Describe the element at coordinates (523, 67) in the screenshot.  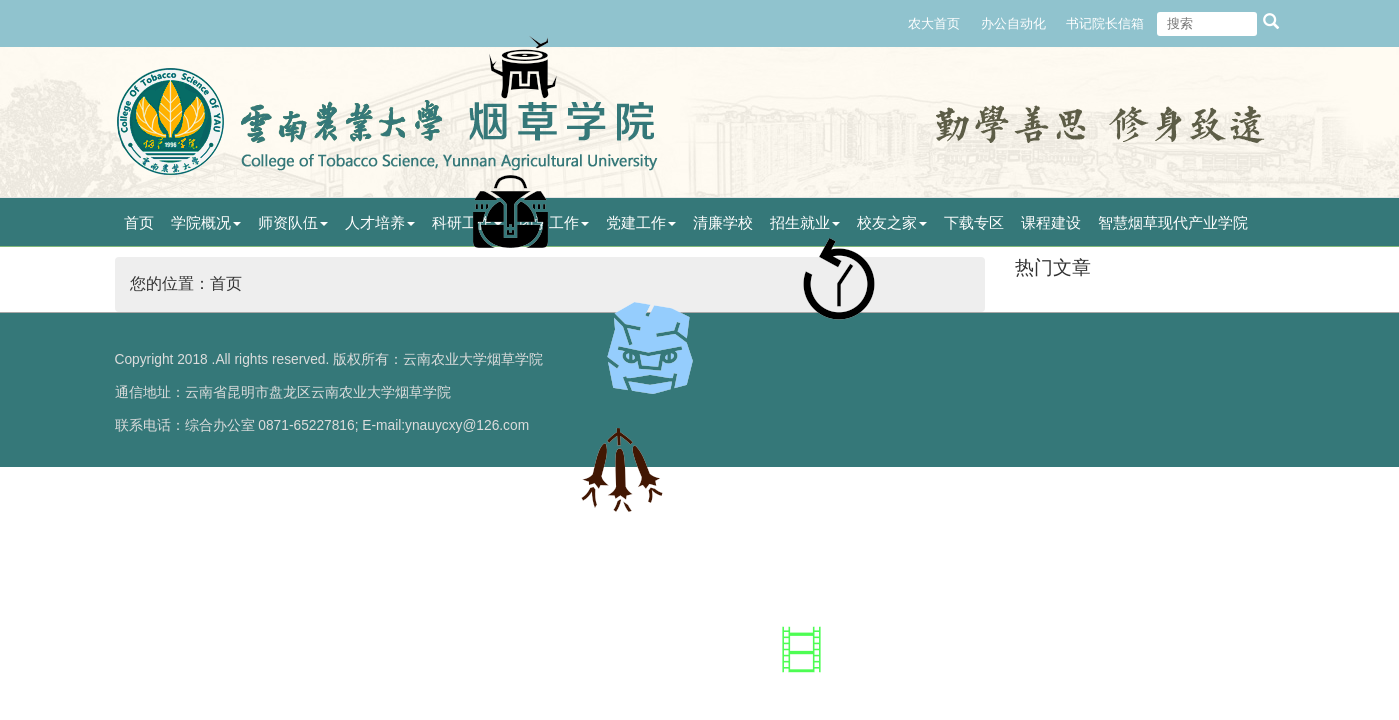
I see `select wooden armor or helmet equipment` at that location.